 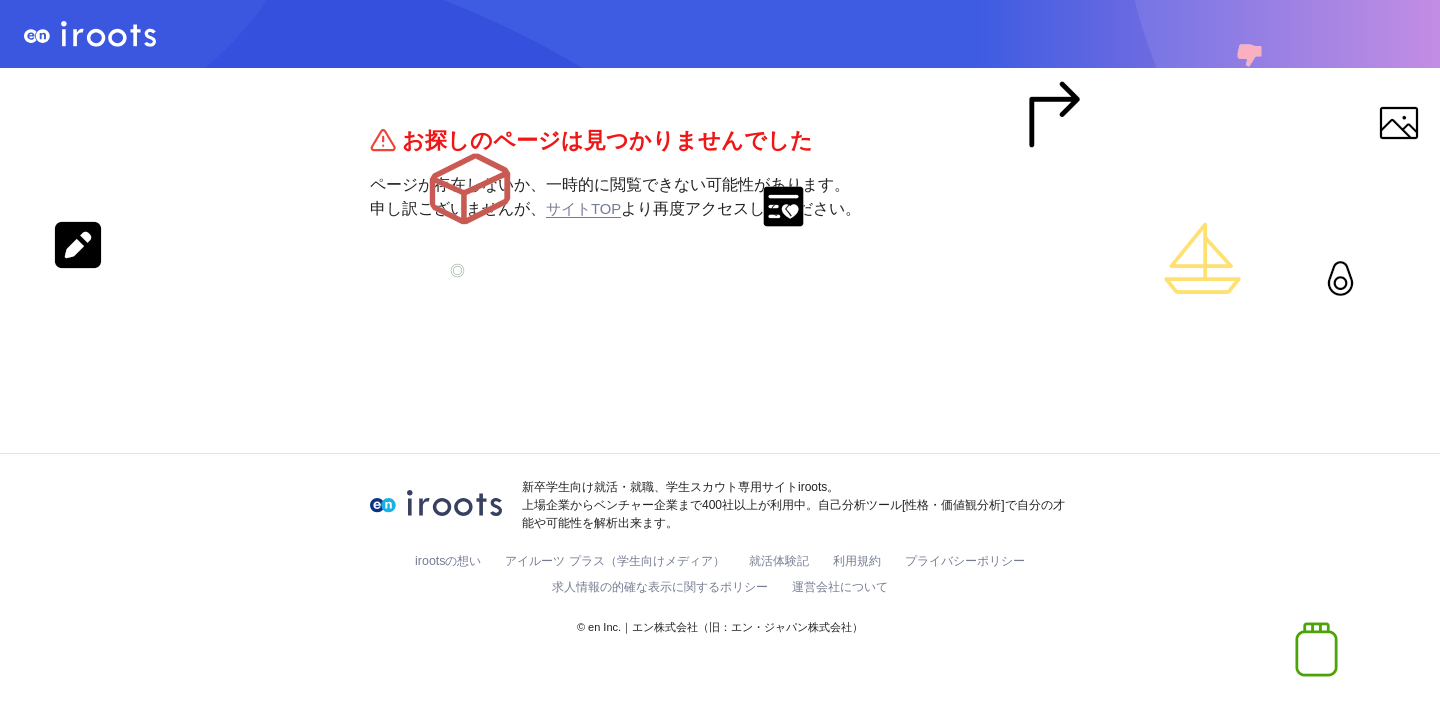 I want to click on start recording audio or video, so click(x=457, y=270).